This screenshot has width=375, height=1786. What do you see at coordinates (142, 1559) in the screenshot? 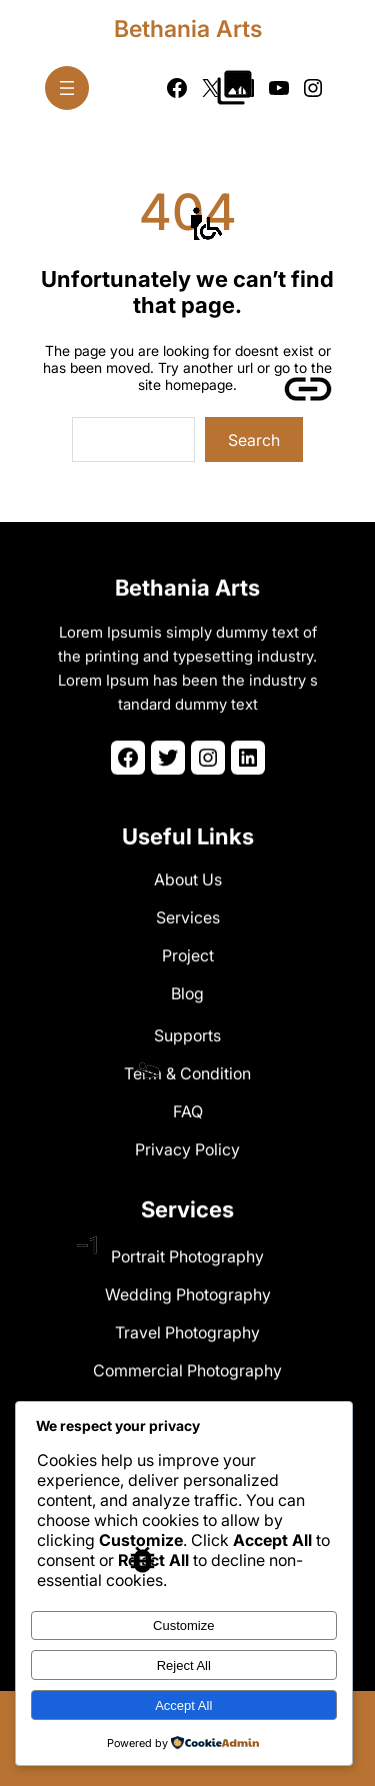
I see `report a bug or issue` at bounding box center [142, 1559].